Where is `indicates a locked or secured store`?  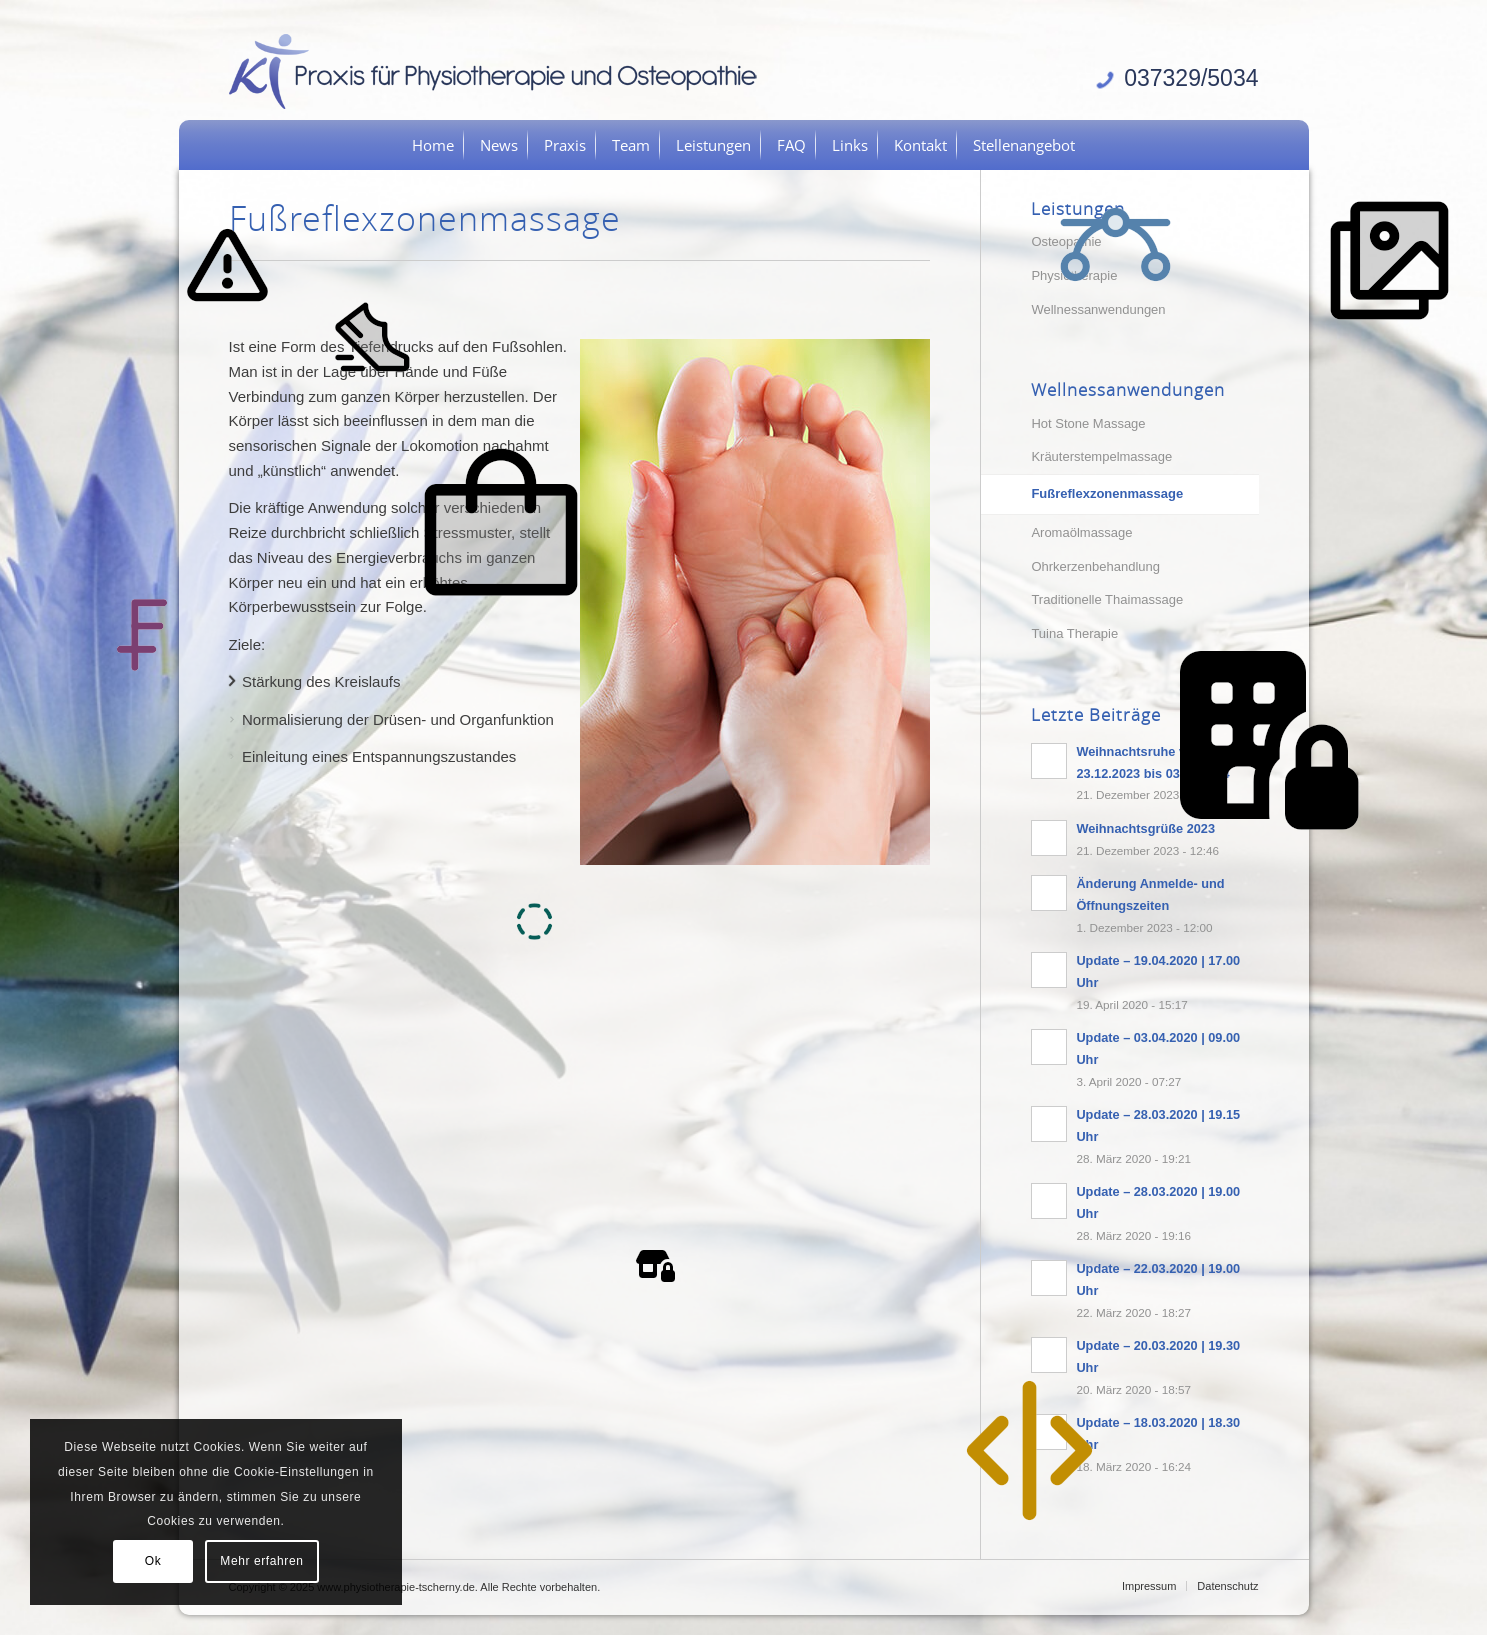 indicates a locked or secured store is located at coordinates (655, 1264).